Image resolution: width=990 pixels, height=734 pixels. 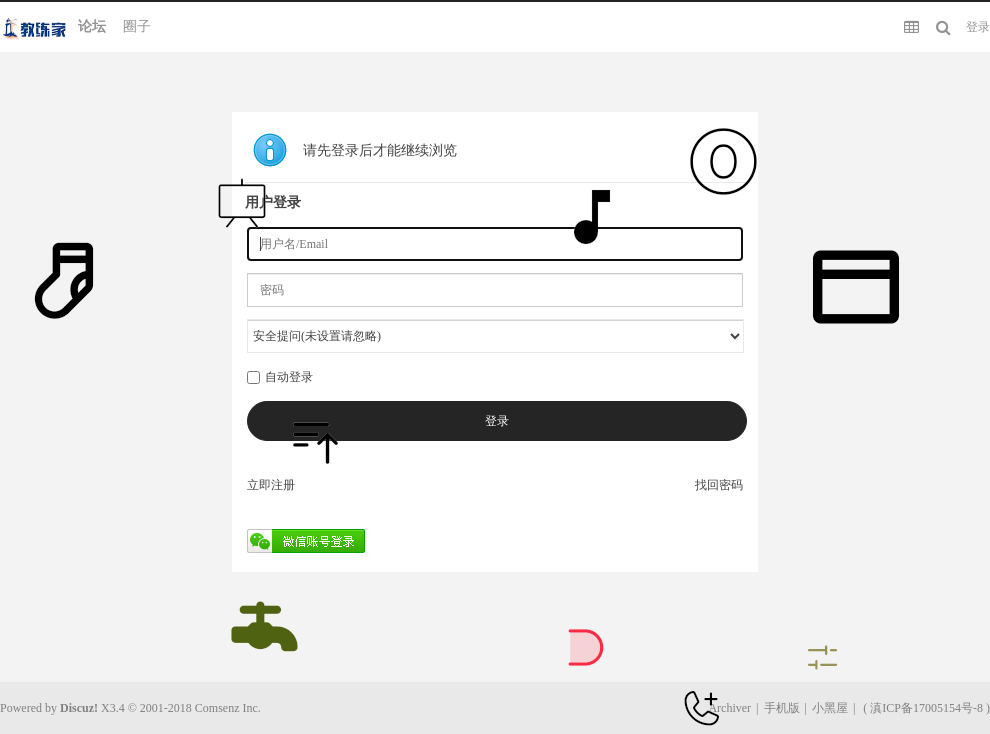 I want to click on indicates a proper superset relationship in mathematical notation, so click(x=583, y=647).